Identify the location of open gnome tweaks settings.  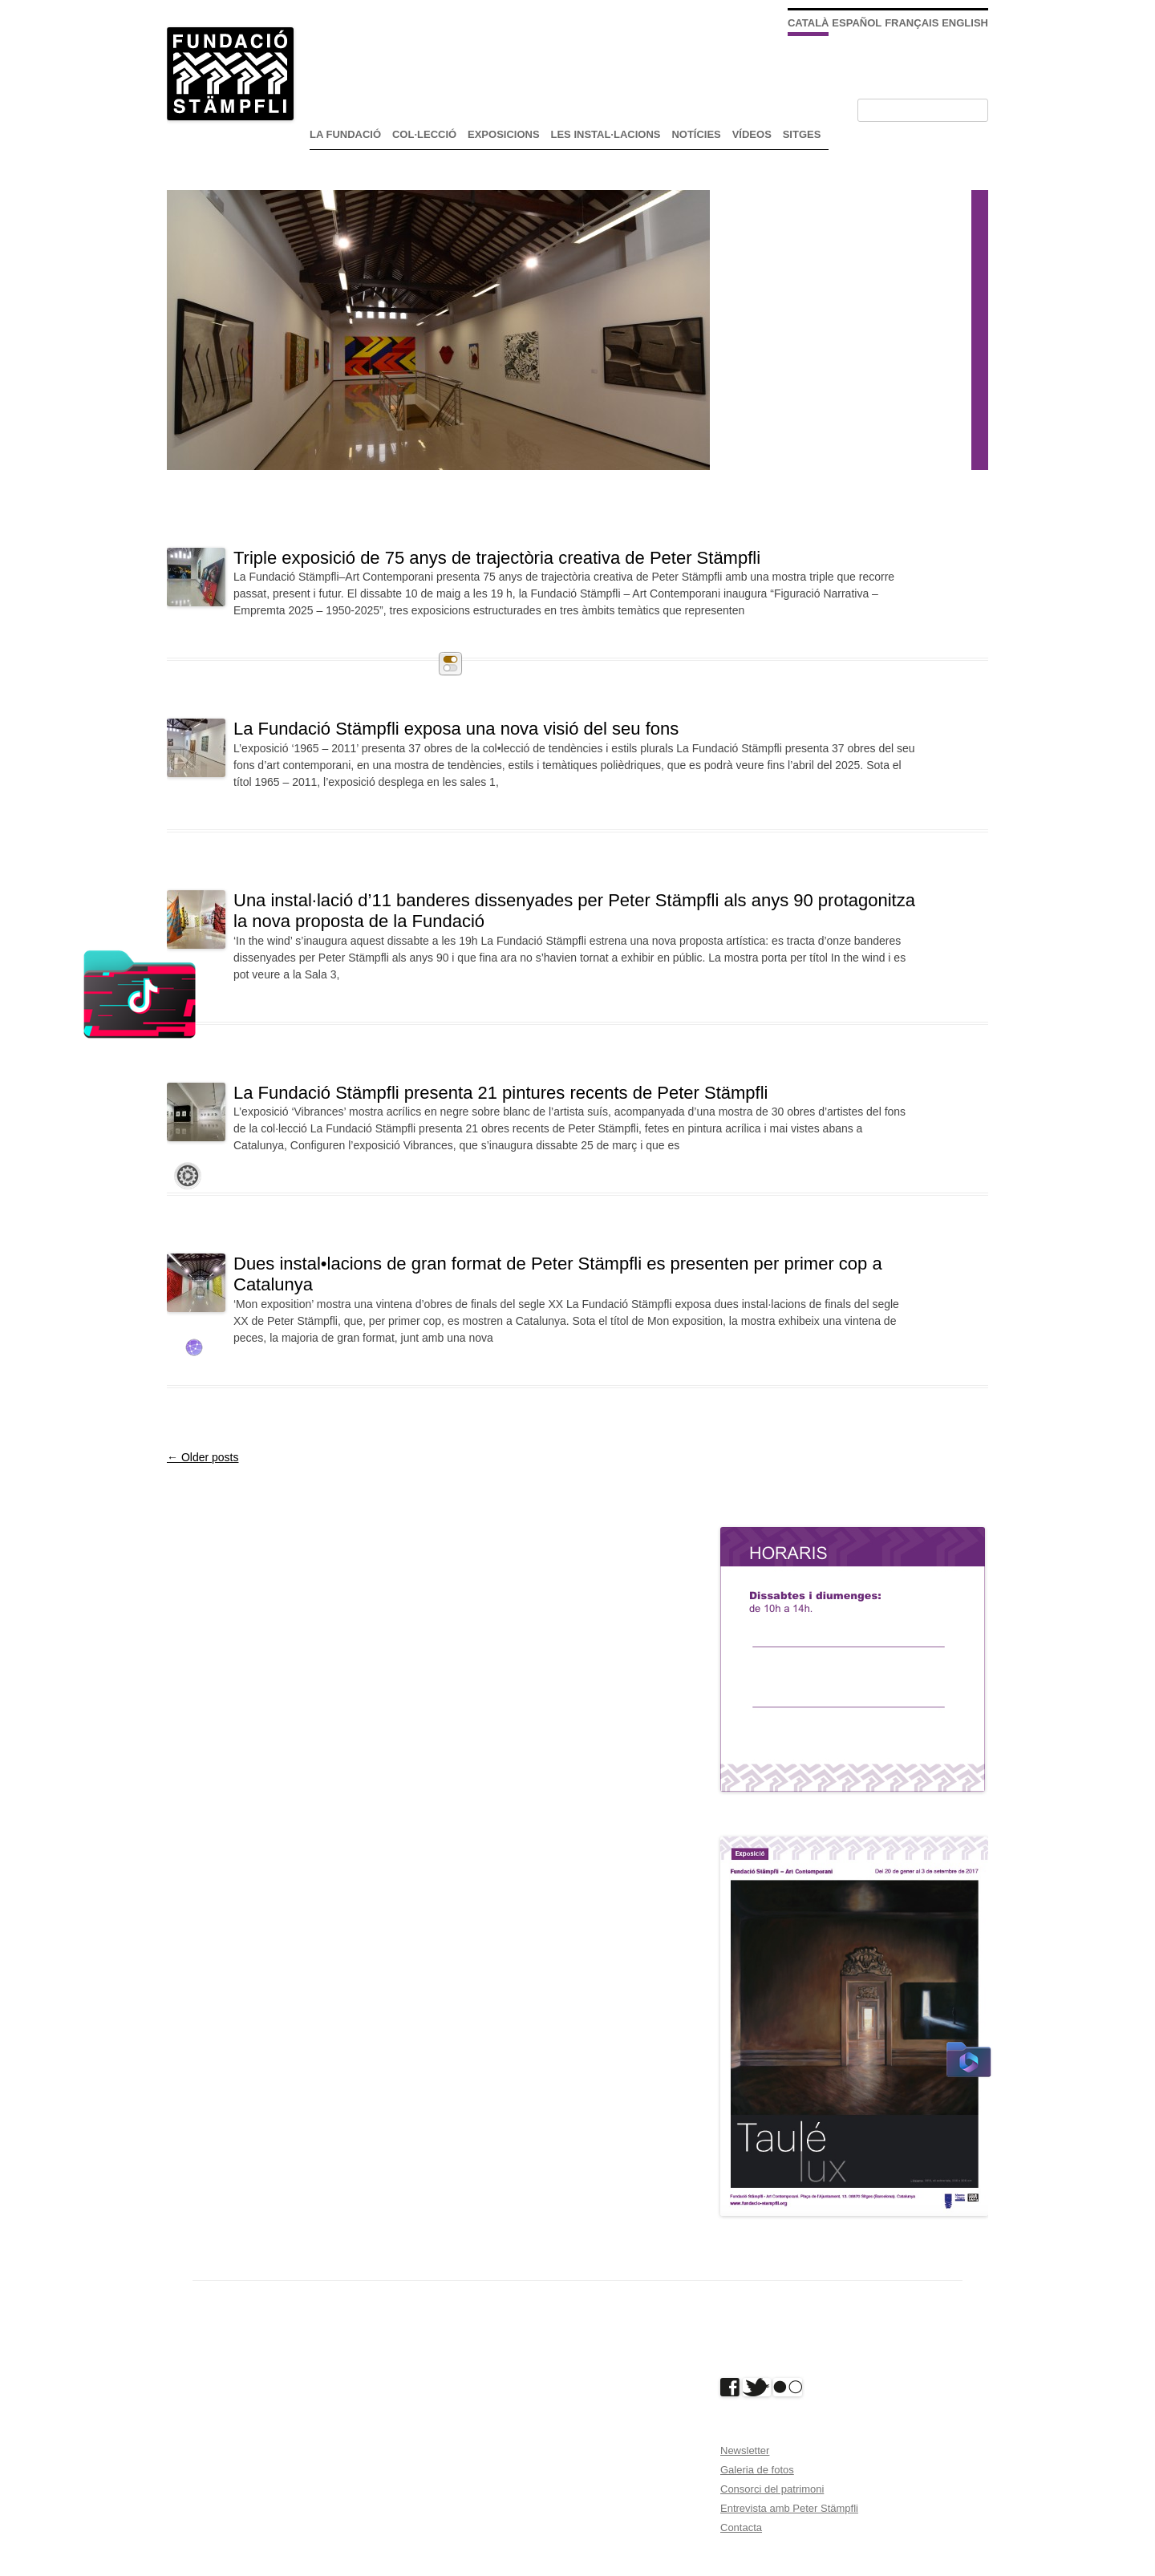
(450, 663).